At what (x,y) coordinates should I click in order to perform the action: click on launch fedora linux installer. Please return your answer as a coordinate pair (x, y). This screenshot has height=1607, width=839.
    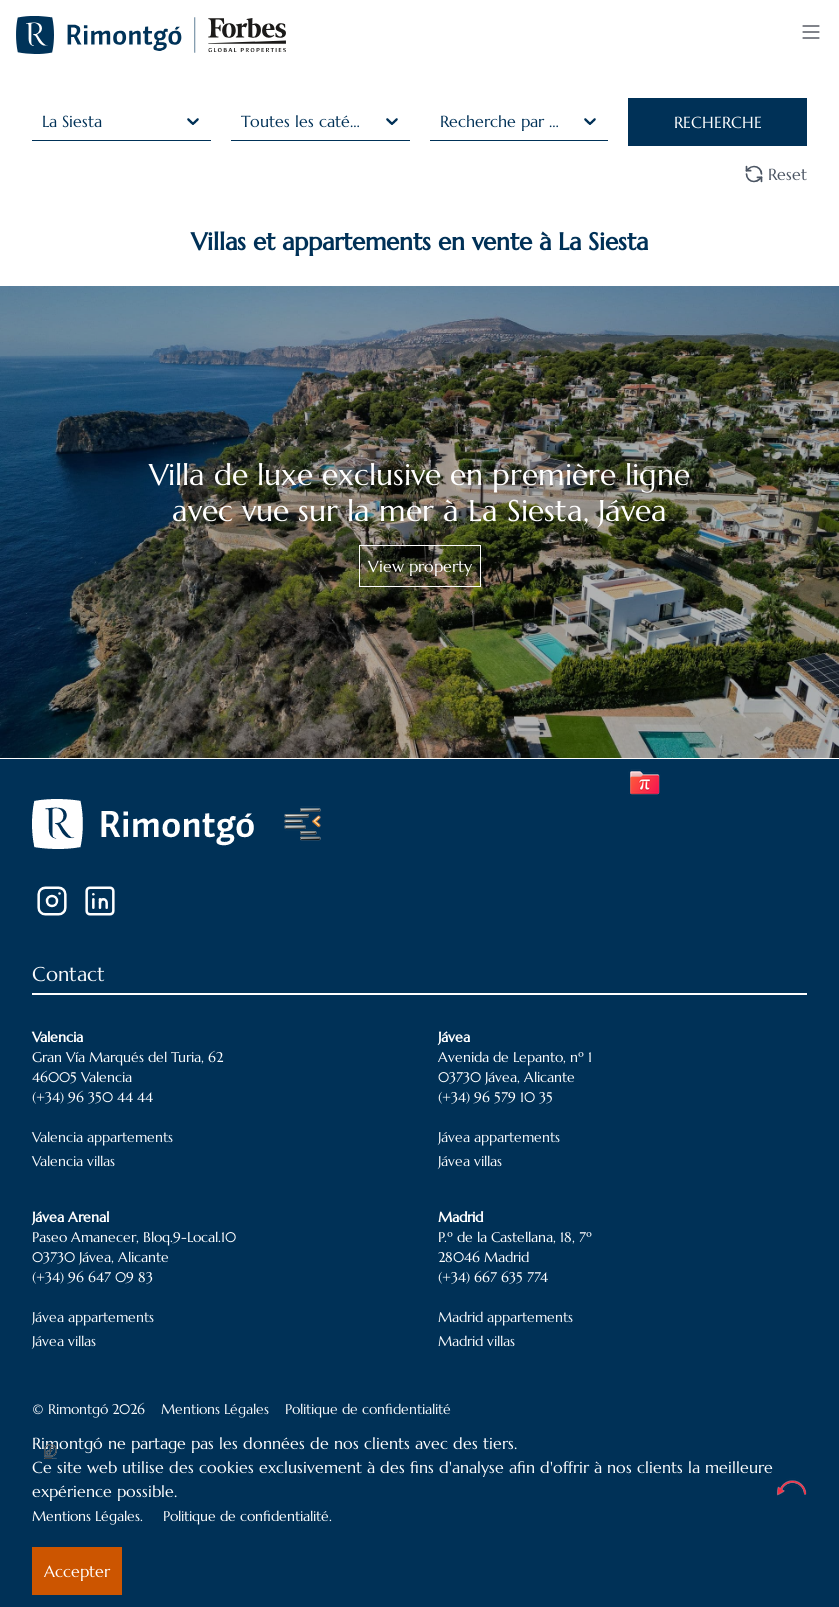
    Looking at the image, I should click on (50, 1451).